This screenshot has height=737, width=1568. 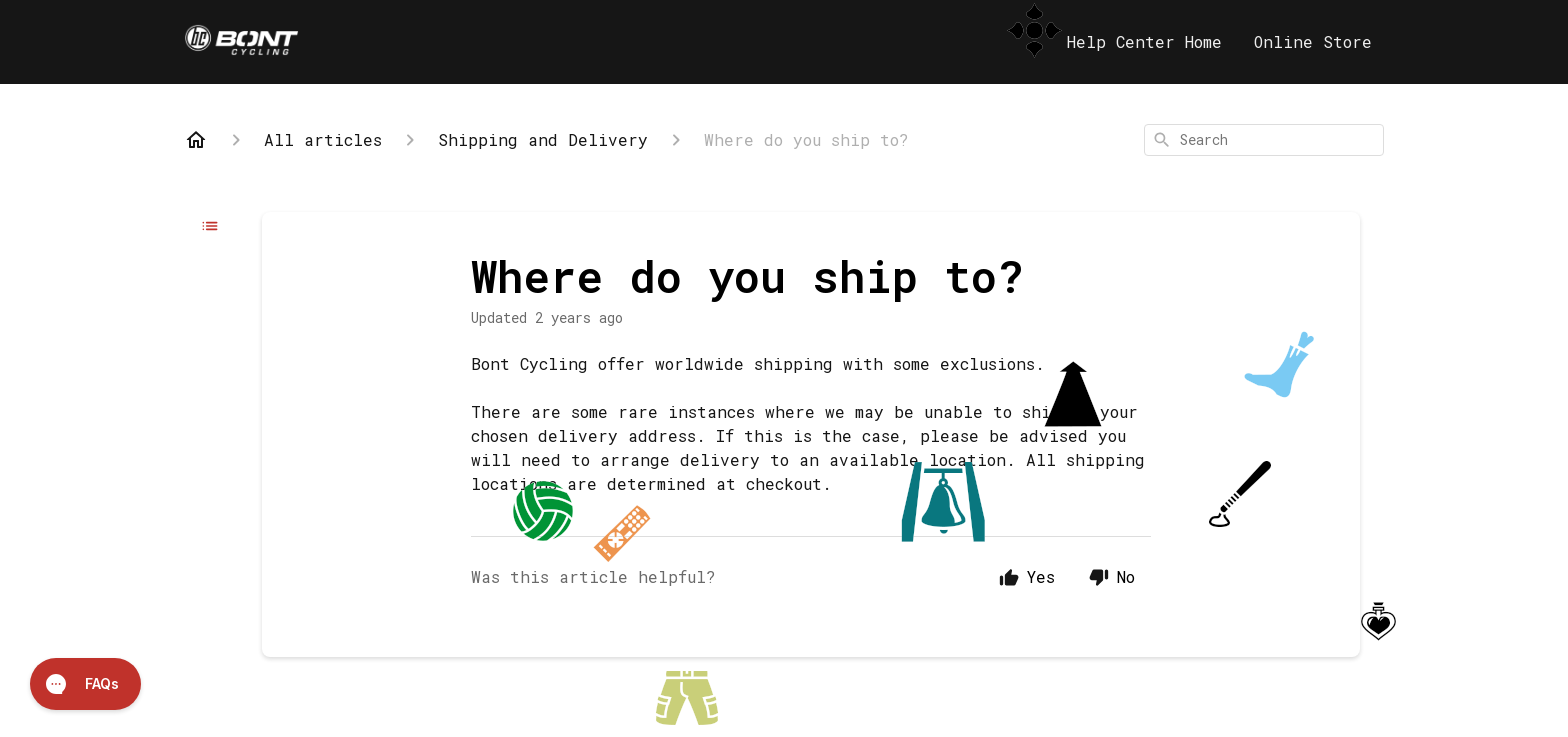 What do you see at coordinates (1280, 363) in the screenshot?
I see `indicates character injury or damage state` at bounding box center [1280, 363].